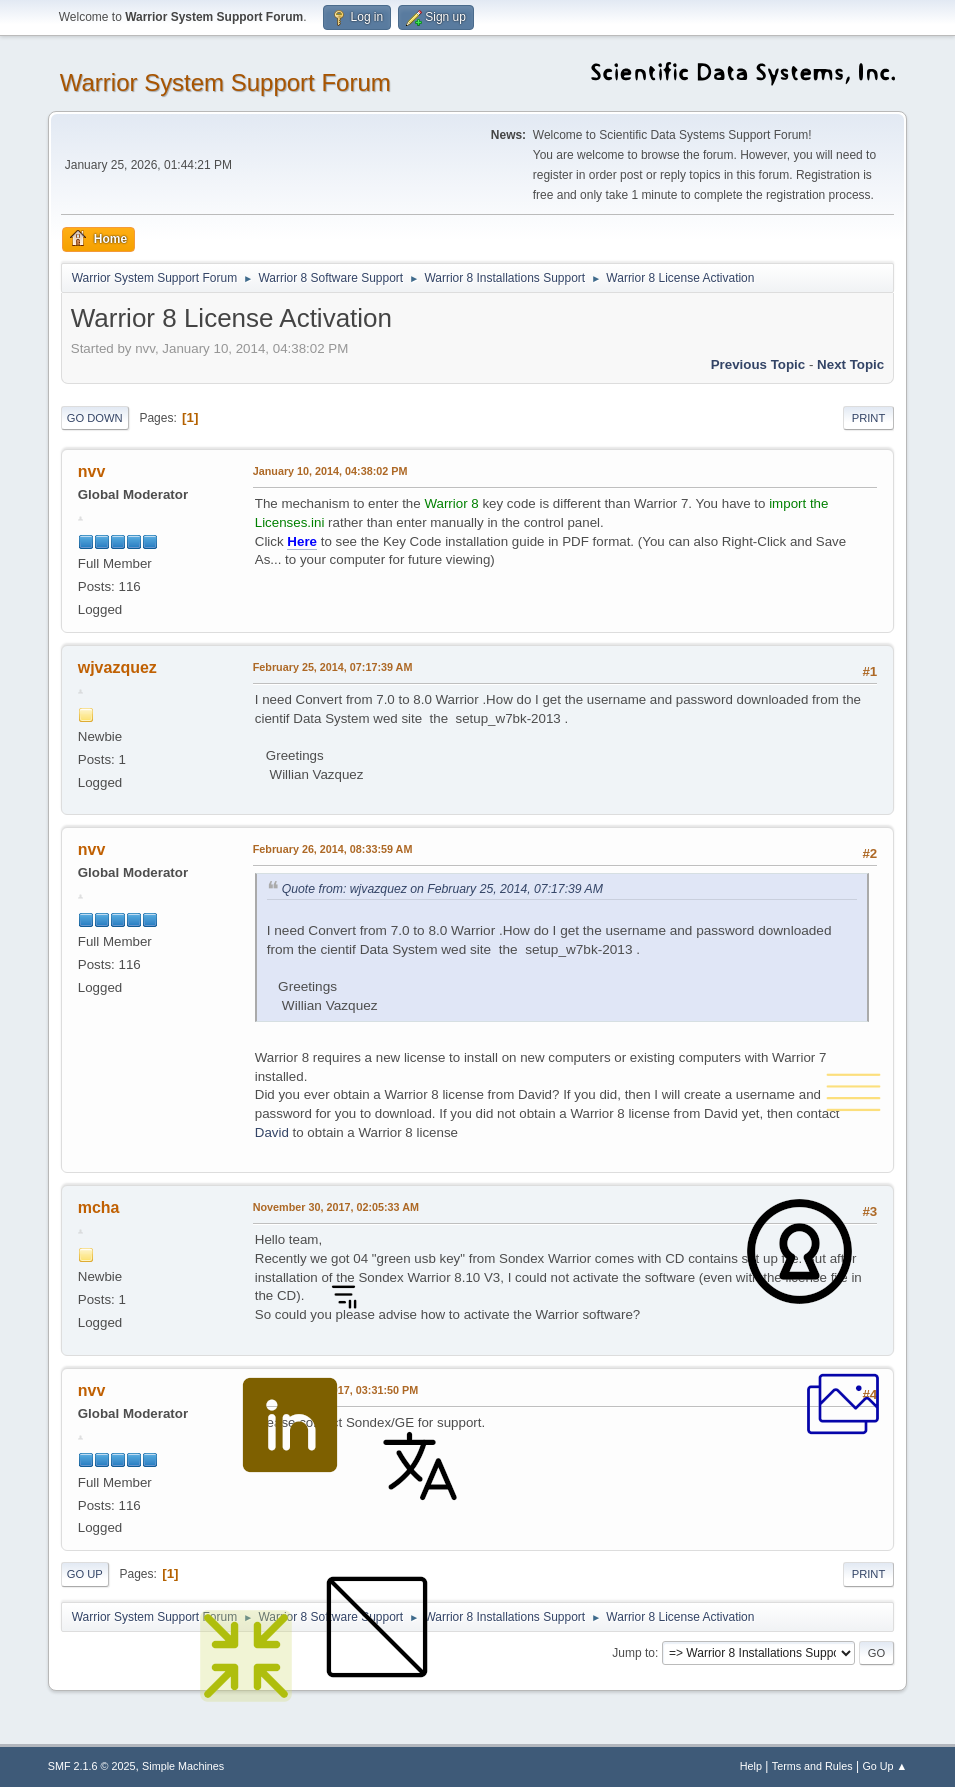  What do you see at coordinates (290, 1425) in the screenshot?
I see `open LinkedIn profile or app` at bounding box center [290, 1425].